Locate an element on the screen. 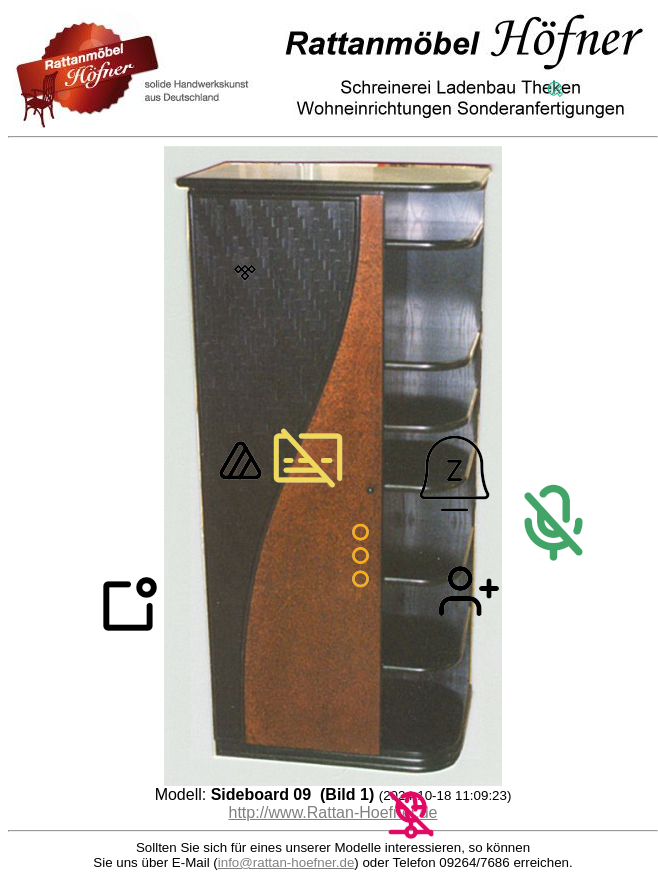 The image size is (658, 878). snooze notifications is located at coordinates (454, 473).